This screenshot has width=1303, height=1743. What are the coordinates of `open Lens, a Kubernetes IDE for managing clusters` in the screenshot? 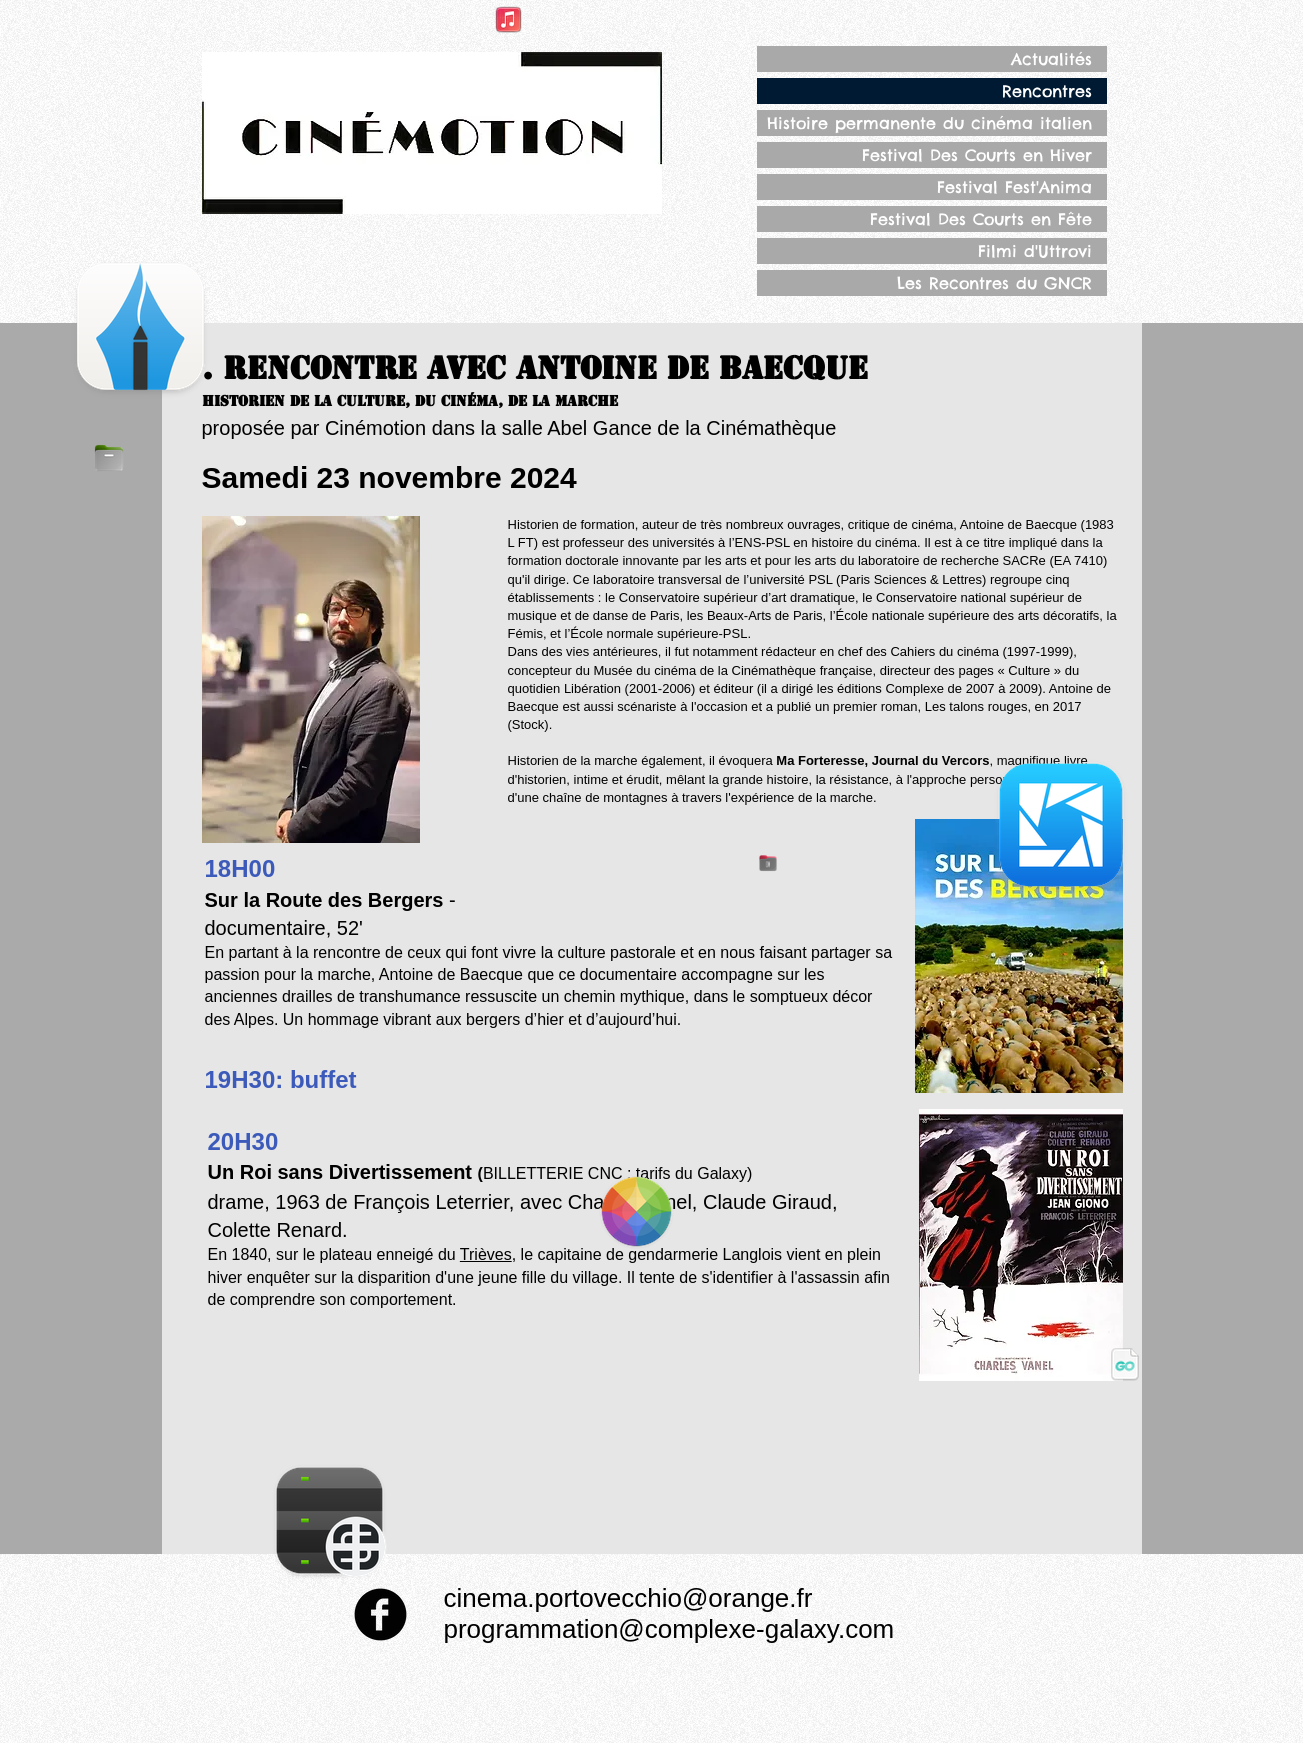 It's located at (1061, 825).